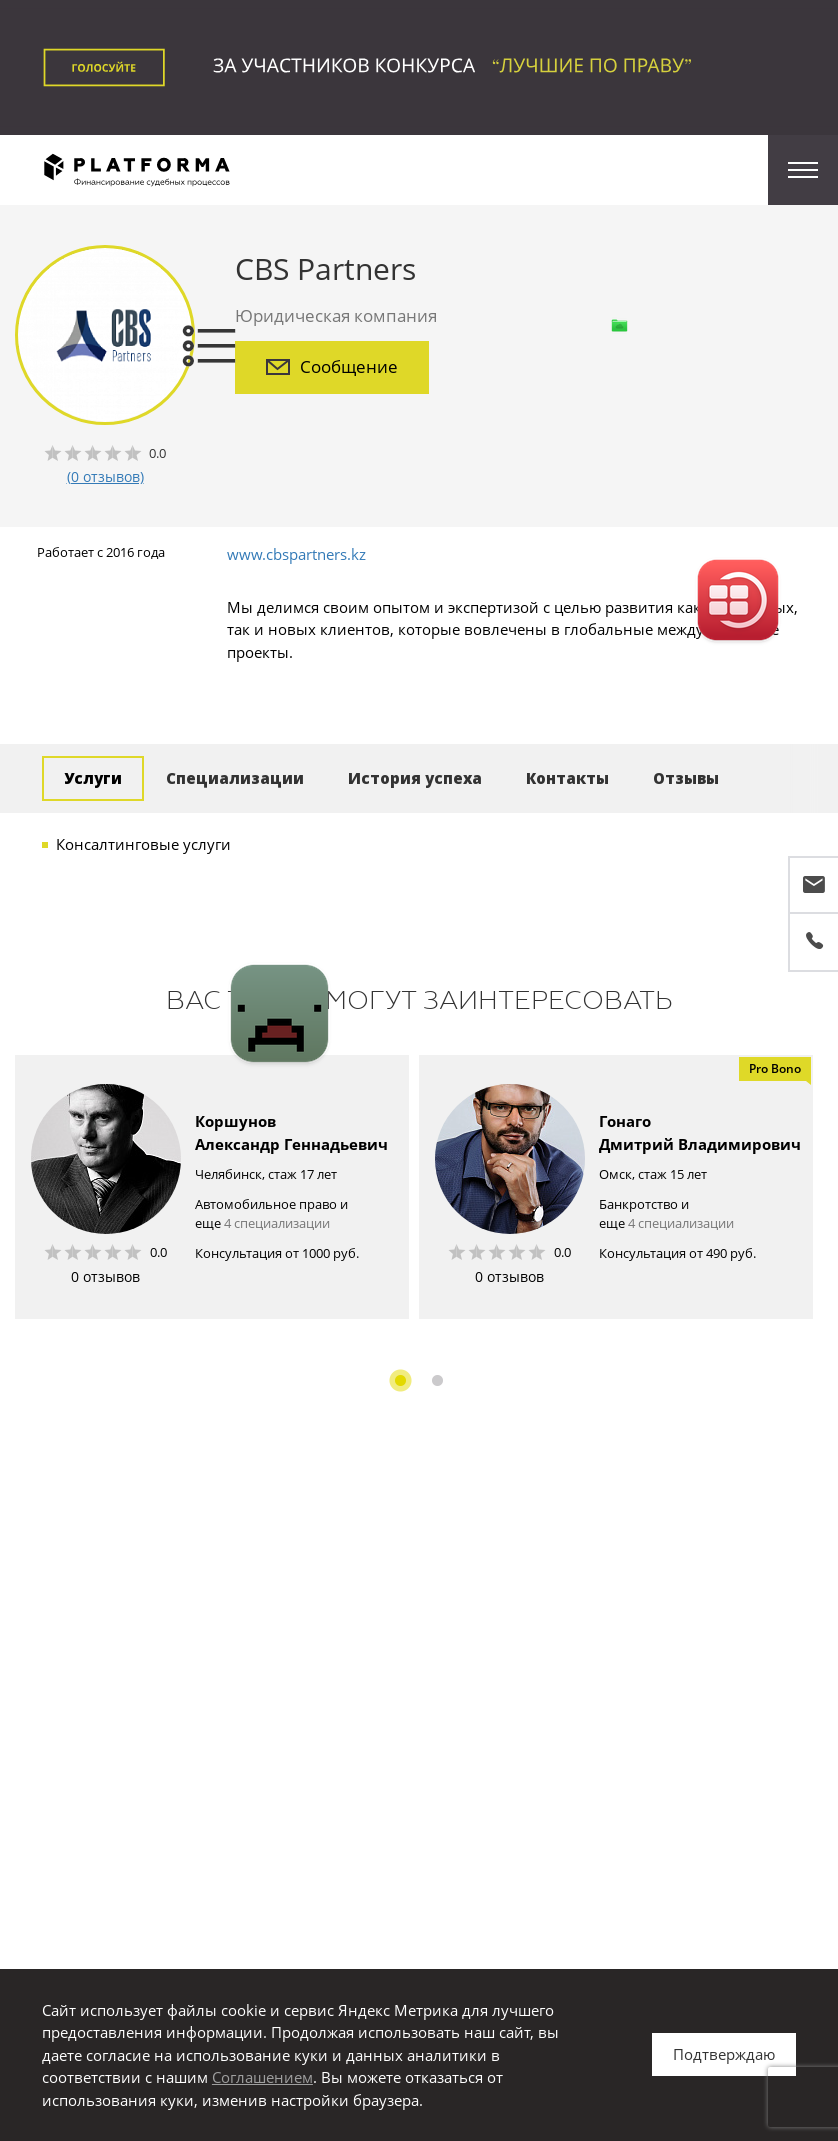 The width and height of the screenshot is (838, 2141). Describe the element at coordinates (279, 1013) in the screenshot. I see `launch unturned game` at that location.